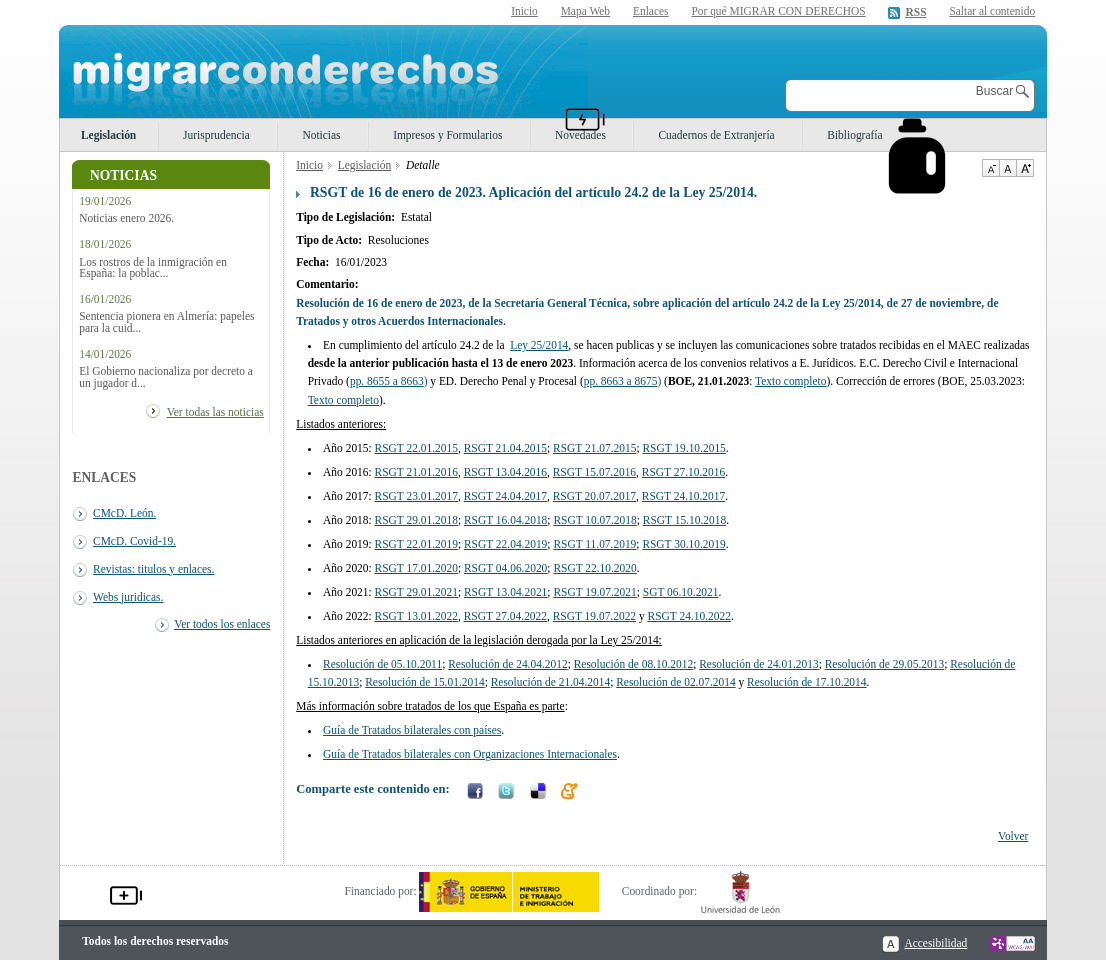 The height and width of the screenshot is (960, 1106). What do you see at coordinates (584, 119) in the screenshot?
I see `indicates device is currently charging` at bounding box center [584, 119].